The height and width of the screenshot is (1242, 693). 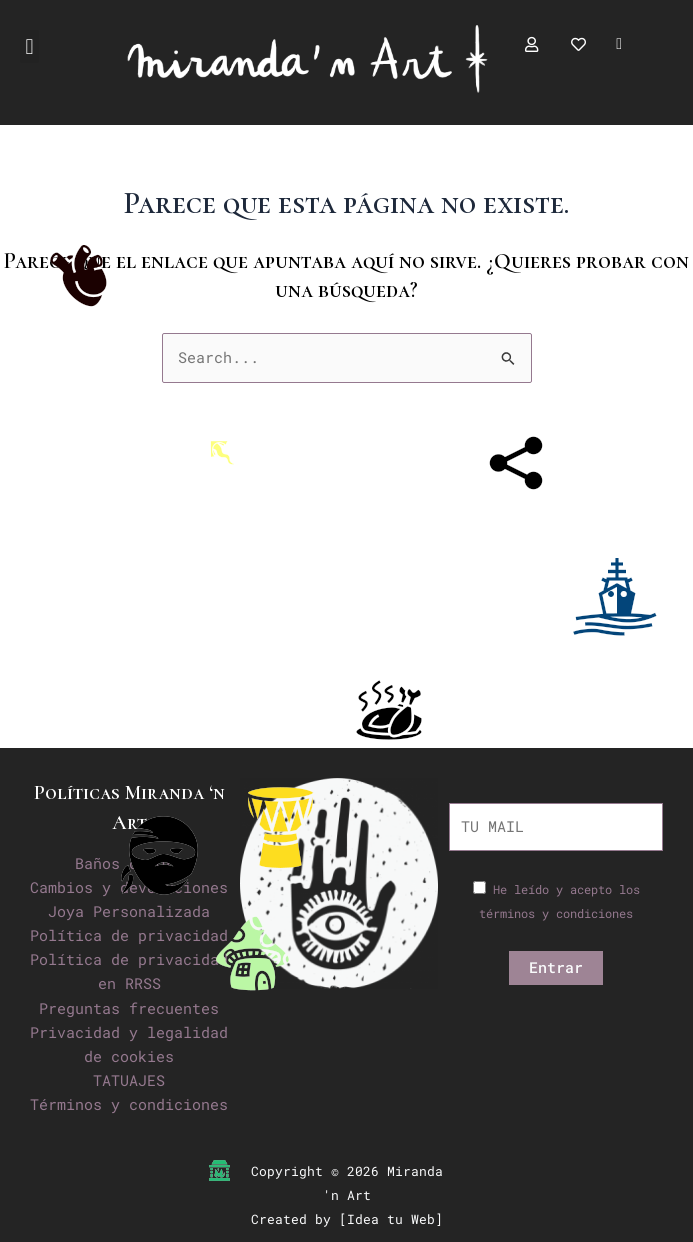 What do you see at coordinates (159, 855) in the screenshot?
I see `select ninja character class` at bounding box center [159, 855].